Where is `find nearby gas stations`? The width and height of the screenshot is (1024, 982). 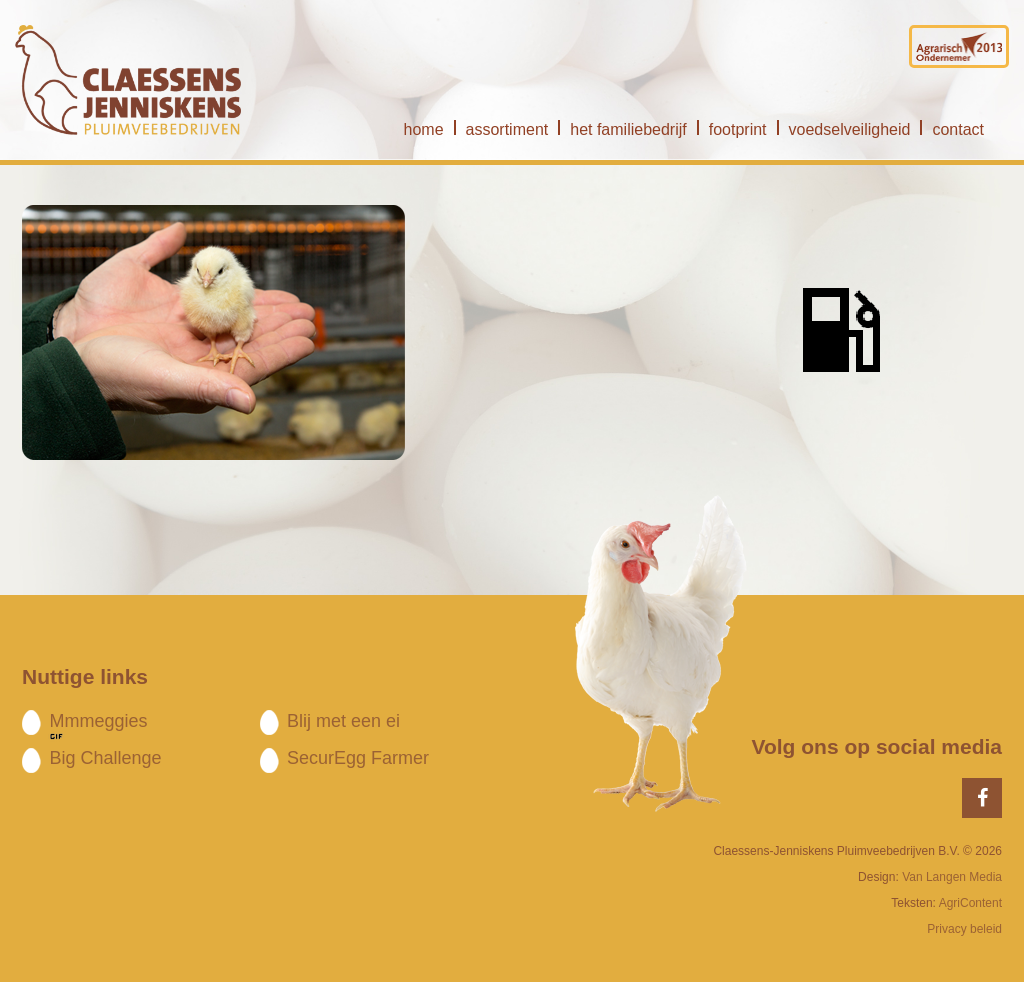
find nearby gas stations is located at coordinates (840, 330).